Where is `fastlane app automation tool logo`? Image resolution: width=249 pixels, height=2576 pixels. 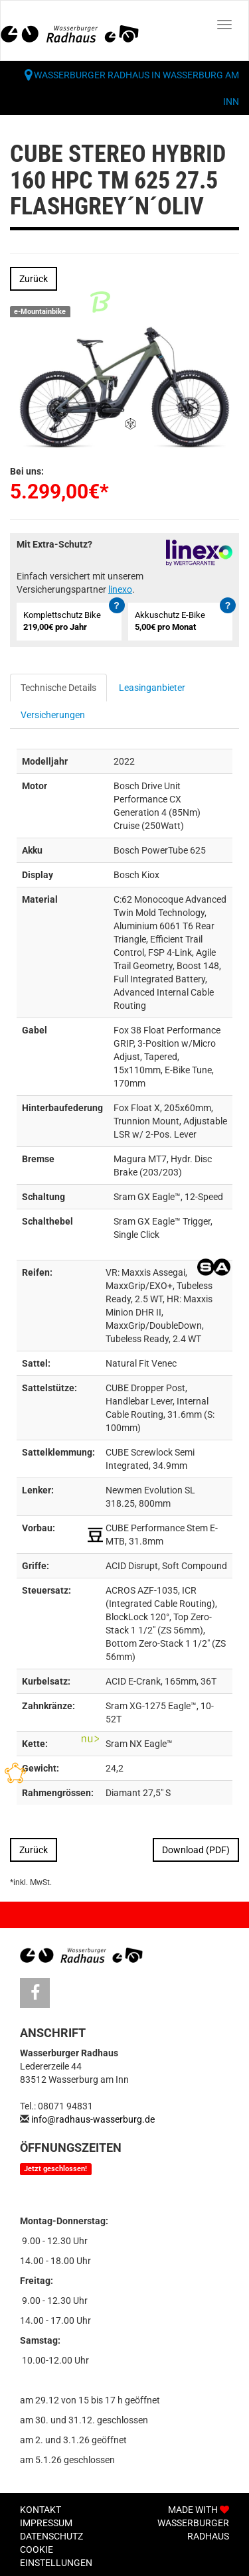
fastlane app automation tool logo is located at coordinates (15, 1773).